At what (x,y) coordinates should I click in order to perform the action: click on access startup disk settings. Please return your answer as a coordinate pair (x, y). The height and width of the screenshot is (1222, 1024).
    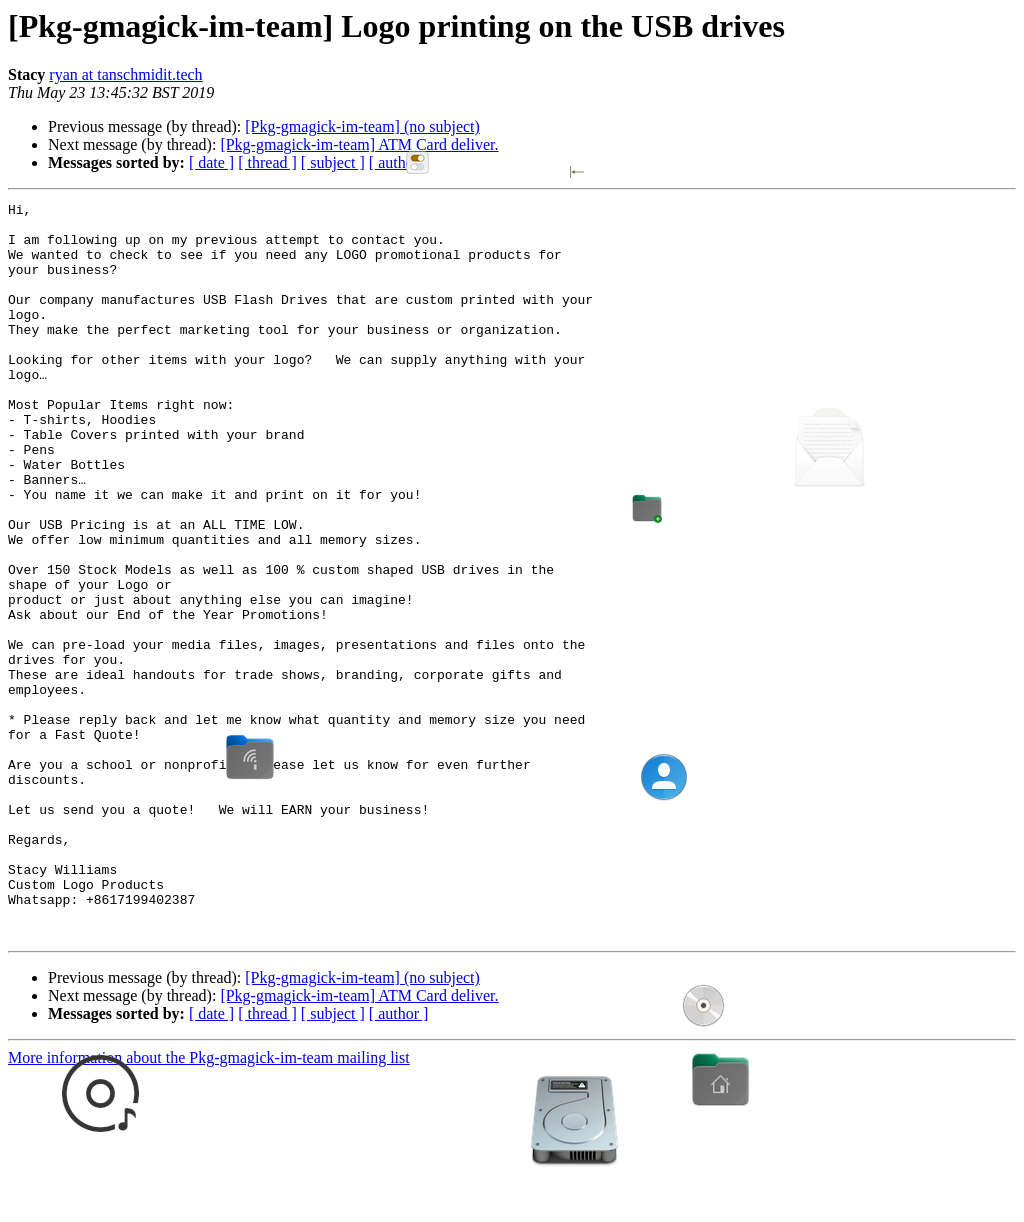
    Looking at the image, I should click on (574, 1122).